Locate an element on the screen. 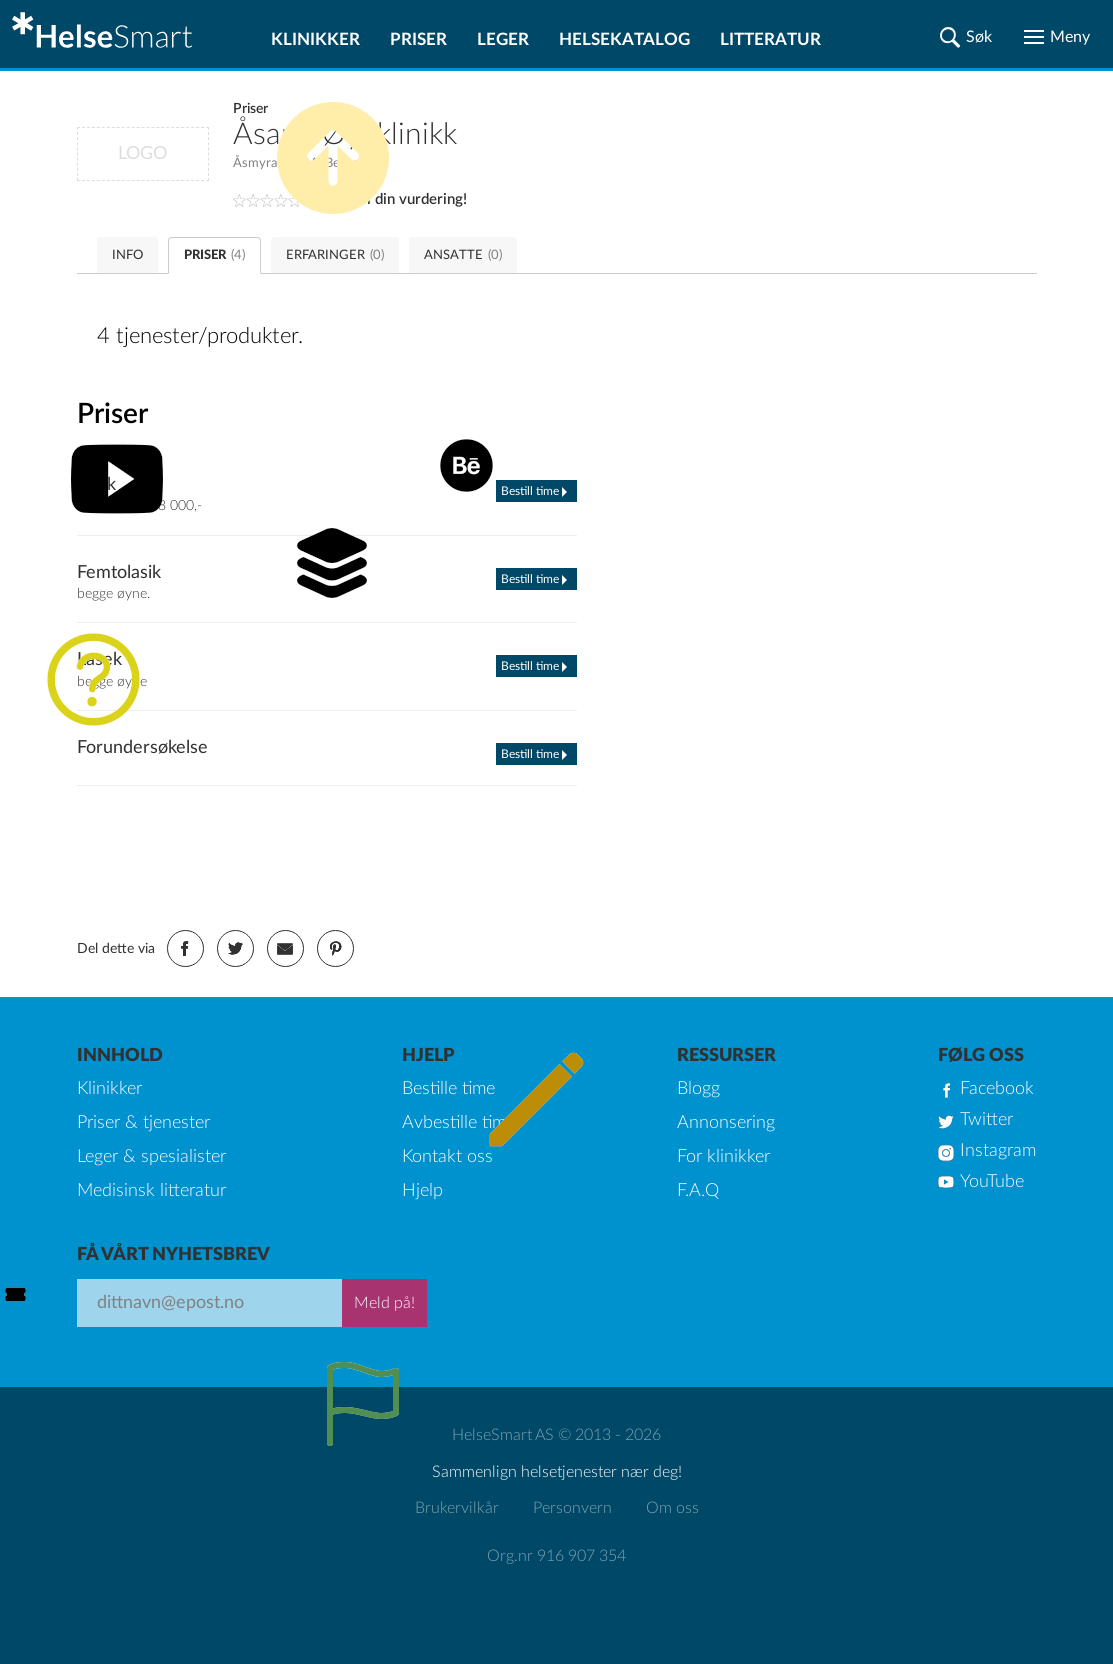  flag or mark an item for follow-up is located at coordinates (363, 1404).